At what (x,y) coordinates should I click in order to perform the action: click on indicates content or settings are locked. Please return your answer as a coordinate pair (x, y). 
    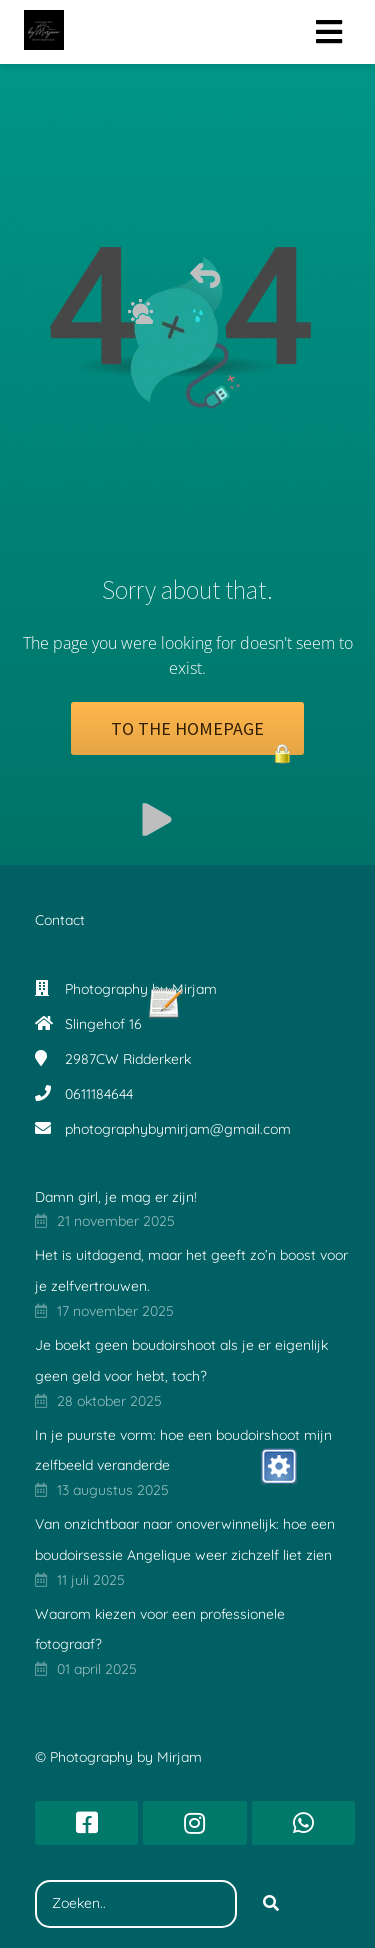
    Looking at the image, I should click on (283, 754).